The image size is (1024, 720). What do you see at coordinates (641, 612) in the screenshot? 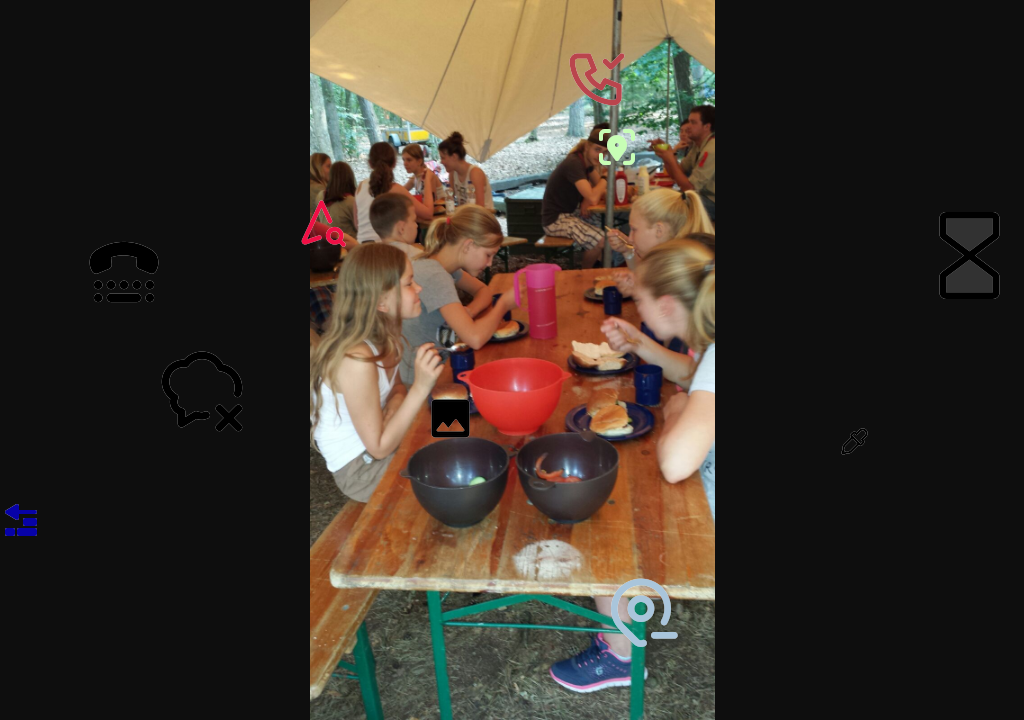
I see `remove a location pin from the map` at bounding box center [641, 612].